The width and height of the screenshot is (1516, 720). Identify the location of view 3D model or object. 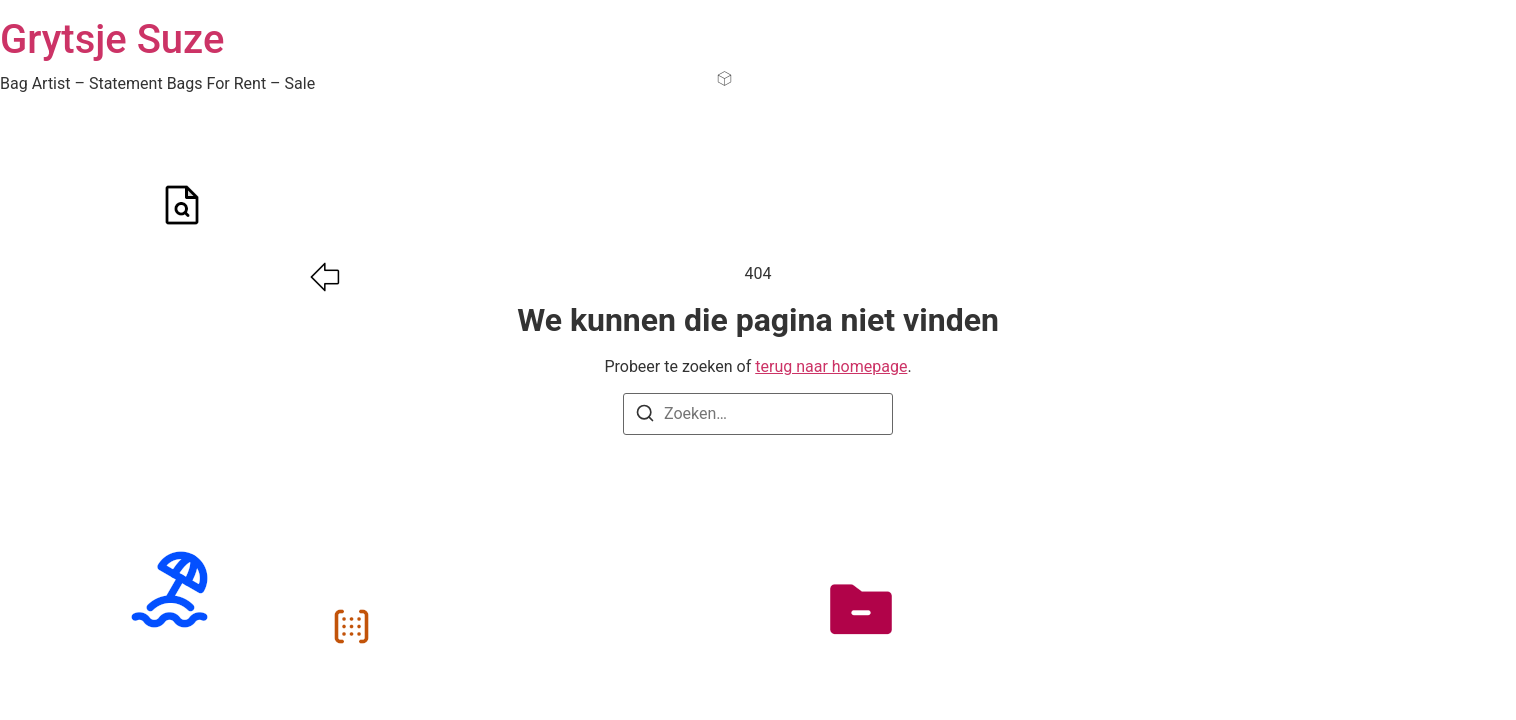
(724, 78).